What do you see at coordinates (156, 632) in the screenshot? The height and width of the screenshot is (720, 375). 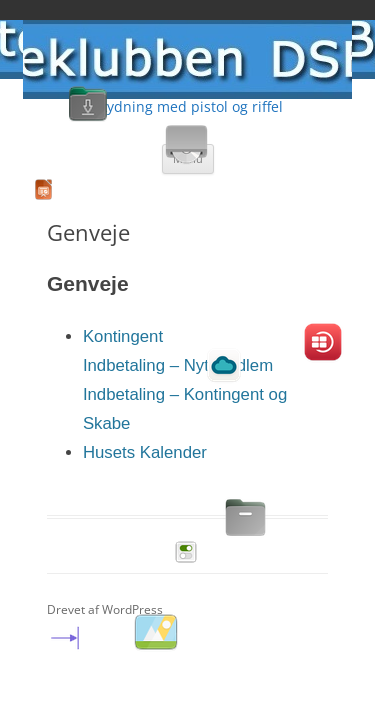 I see `open photo management app` at bounding box center [156, 632].